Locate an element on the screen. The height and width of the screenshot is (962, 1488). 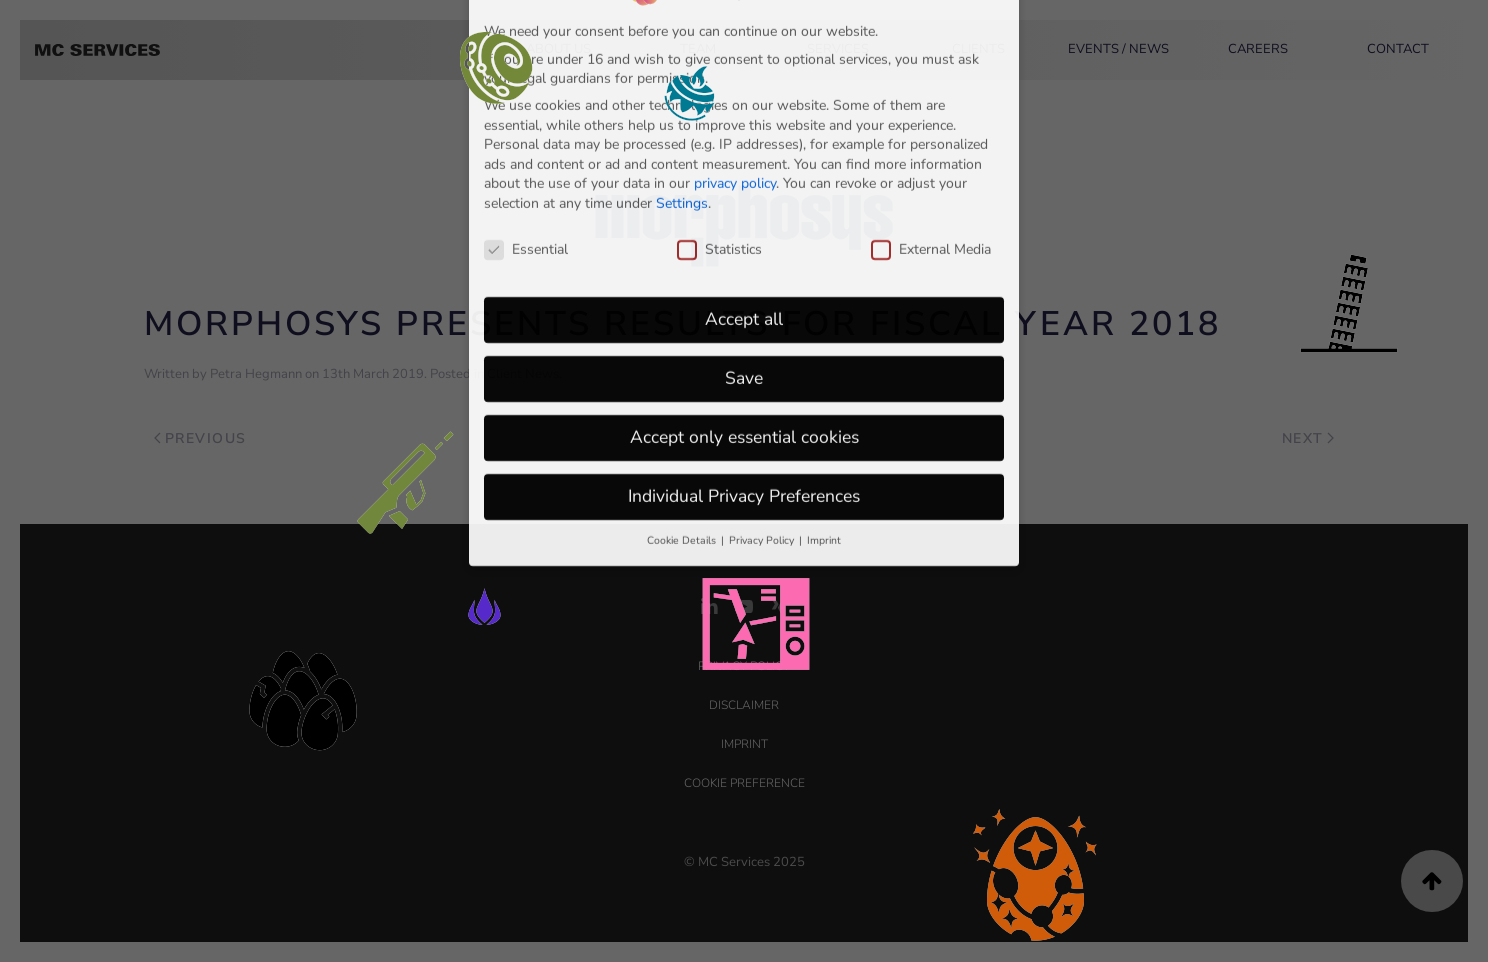
access GPS navigation or location tracking is located at coordinates (756, 624).